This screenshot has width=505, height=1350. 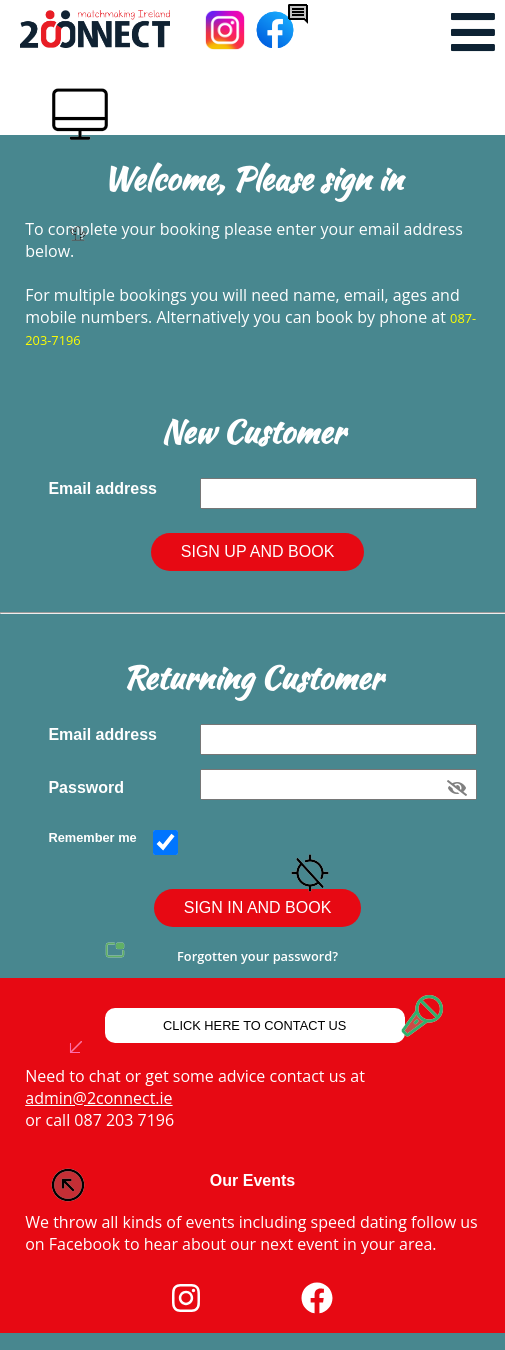 What do you see at coordinates (115, 950) in the screenshot?
I see `enable picture-in-picture mode at the top of the screen` at bounding box center [115, 950].